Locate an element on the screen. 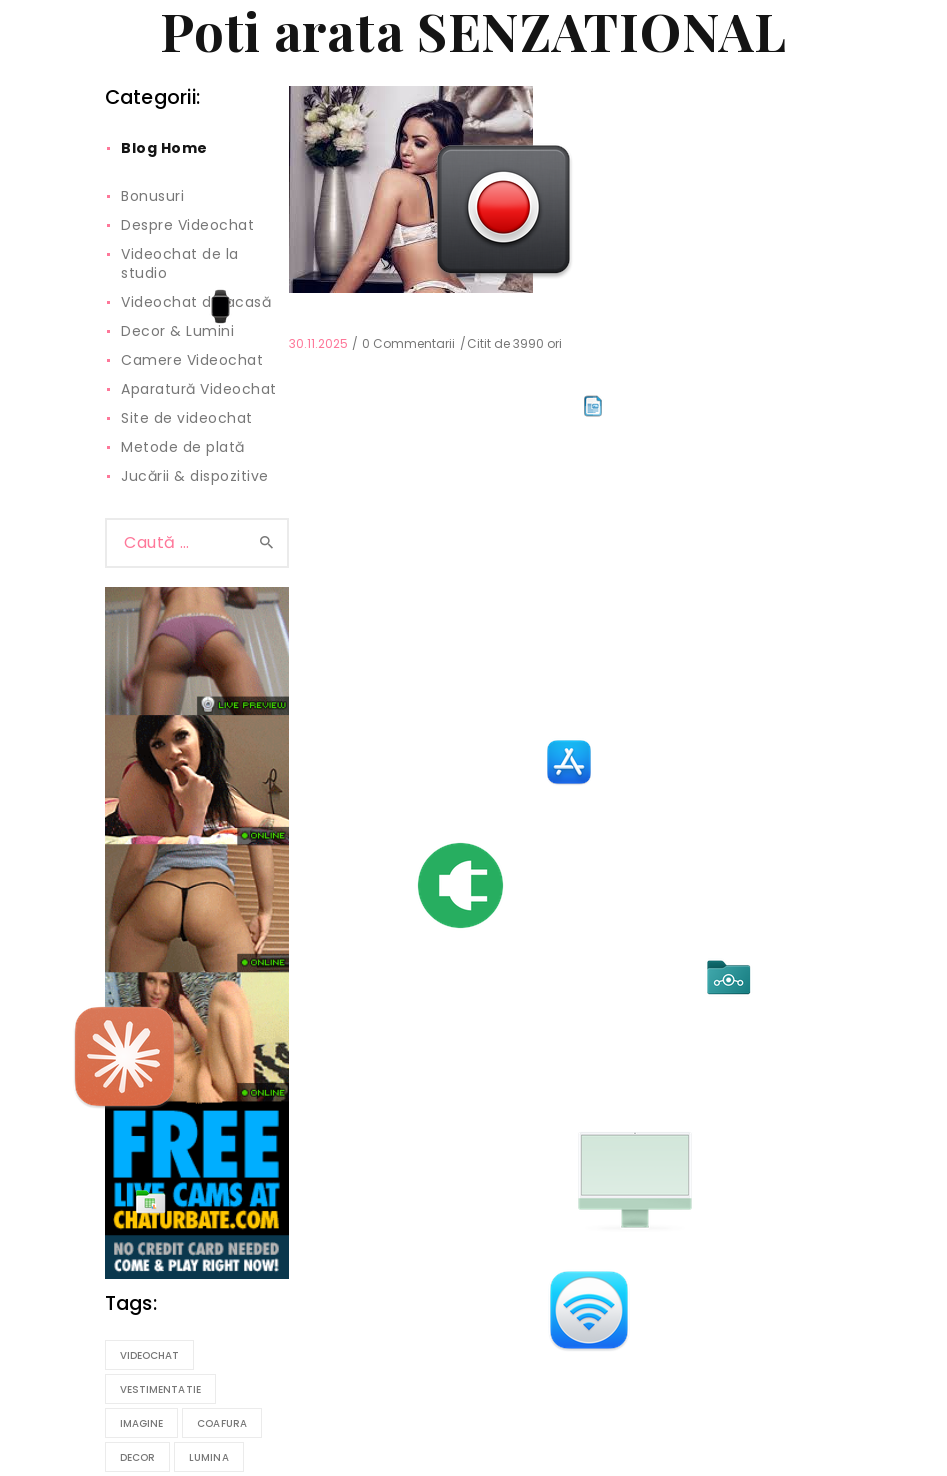 This screenshot has width=947, height=1476. open a text document template file is located at coordinates (593, 406).